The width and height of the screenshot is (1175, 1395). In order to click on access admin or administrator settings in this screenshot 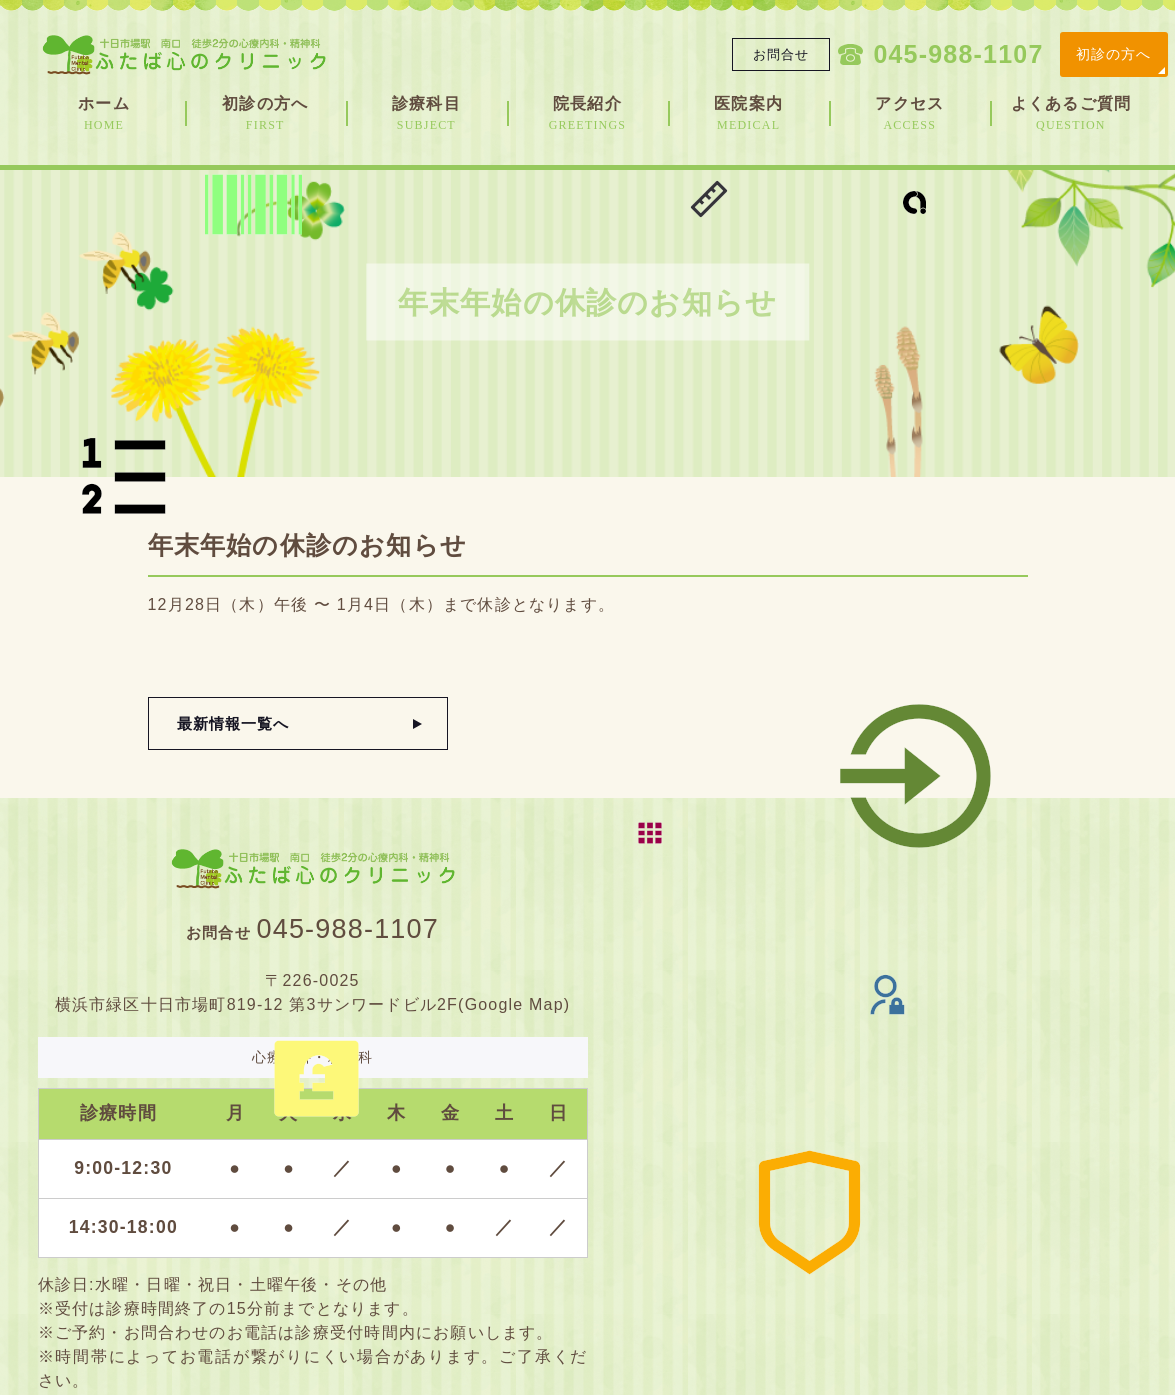, I will do `click(885, 995)`.